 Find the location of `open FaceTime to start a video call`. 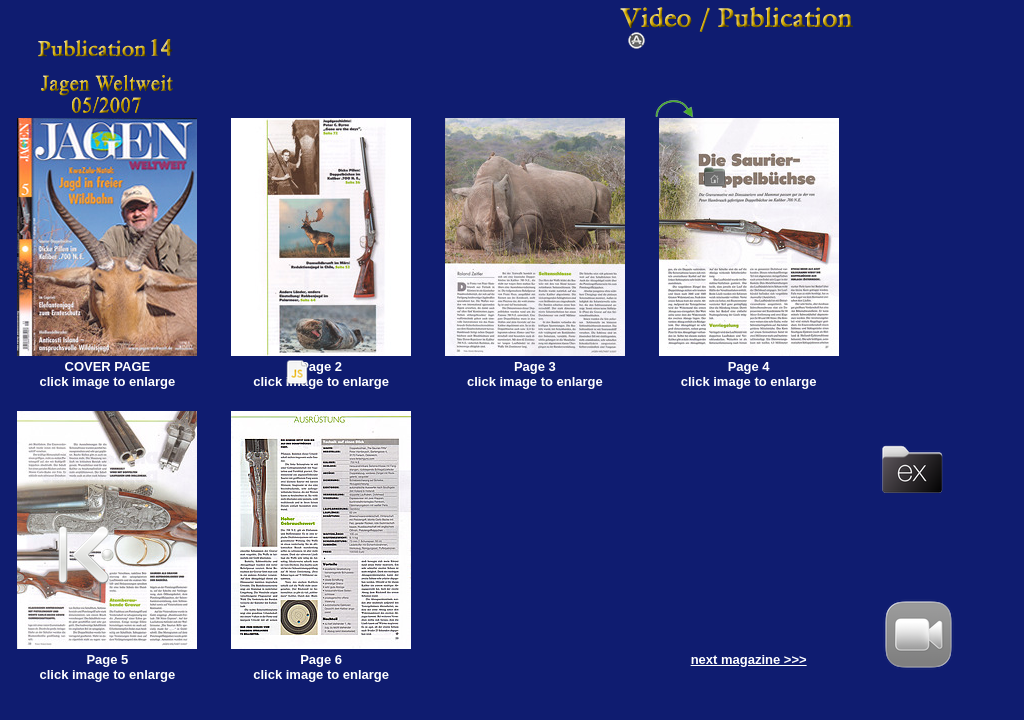

open FaceTime to start a video call is located at coordinates (918, 634).